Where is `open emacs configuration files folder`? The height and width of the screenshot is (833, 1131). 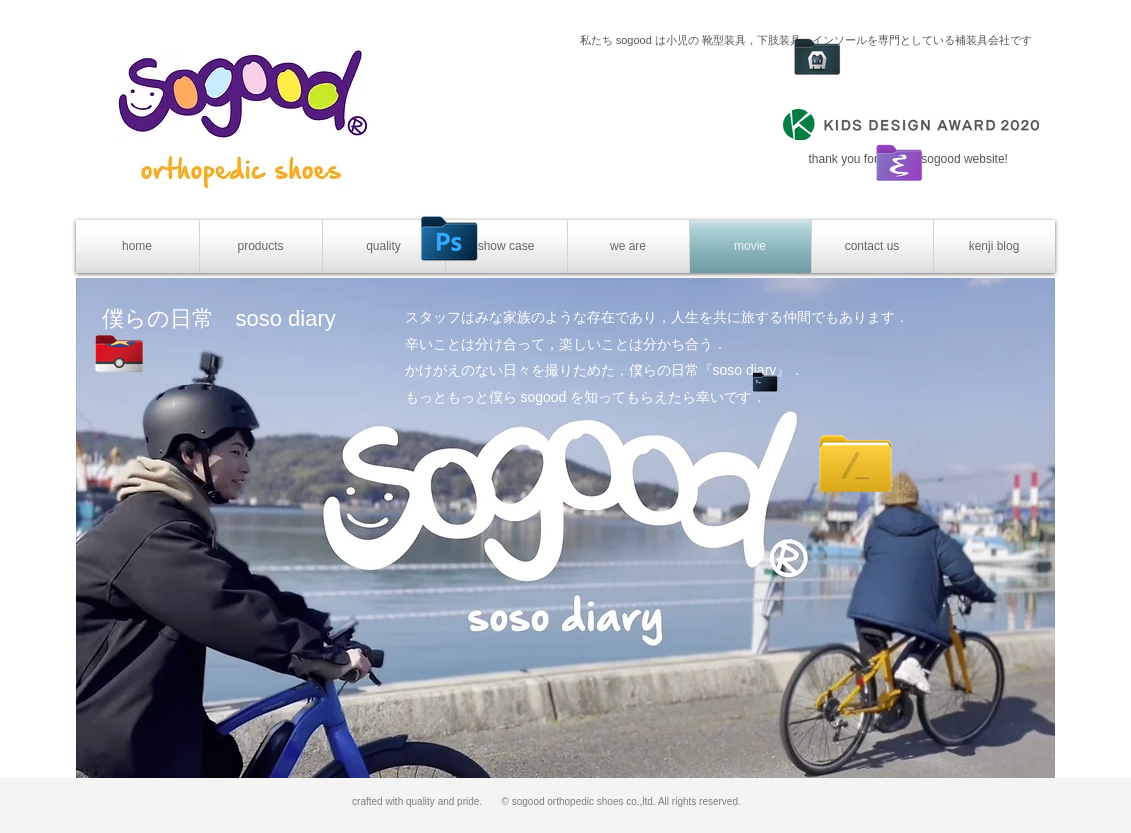 open emacs configuration files folder is located at coordinates (899, 164).